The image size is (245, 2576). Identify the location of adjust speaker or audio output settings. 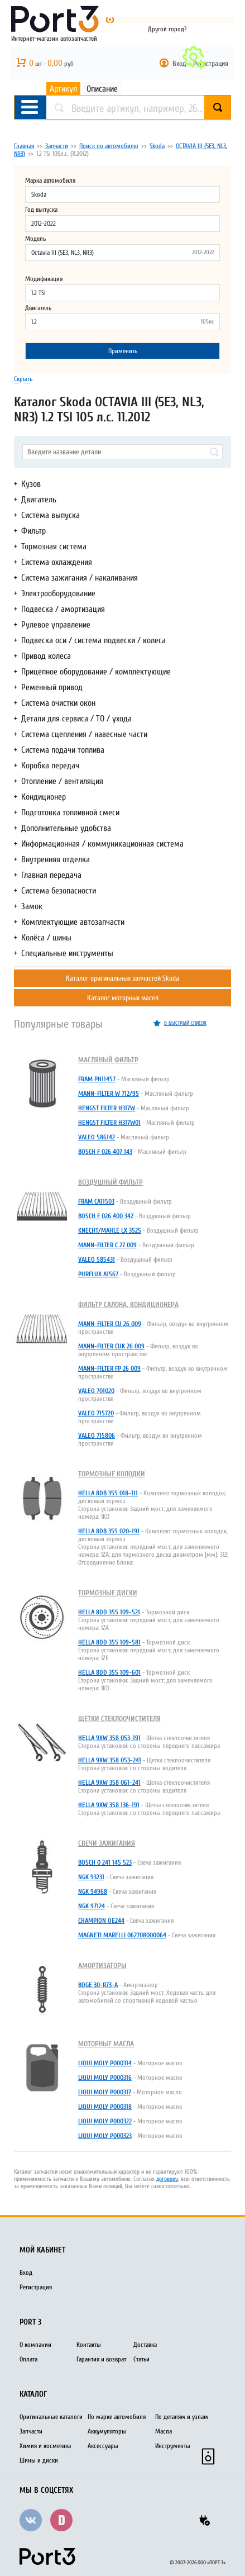
(208, 2456).